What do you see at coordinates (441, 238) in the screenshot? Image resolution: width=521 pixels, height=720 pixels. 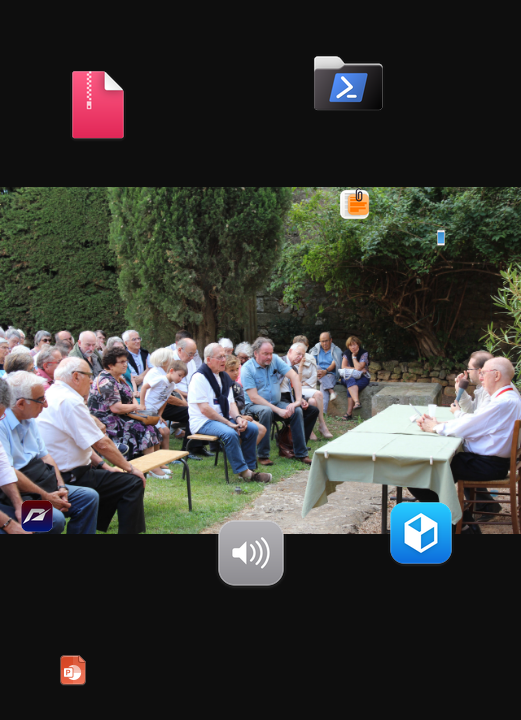 I see `iPod Touch device connected` at bounding box center [441, 238].